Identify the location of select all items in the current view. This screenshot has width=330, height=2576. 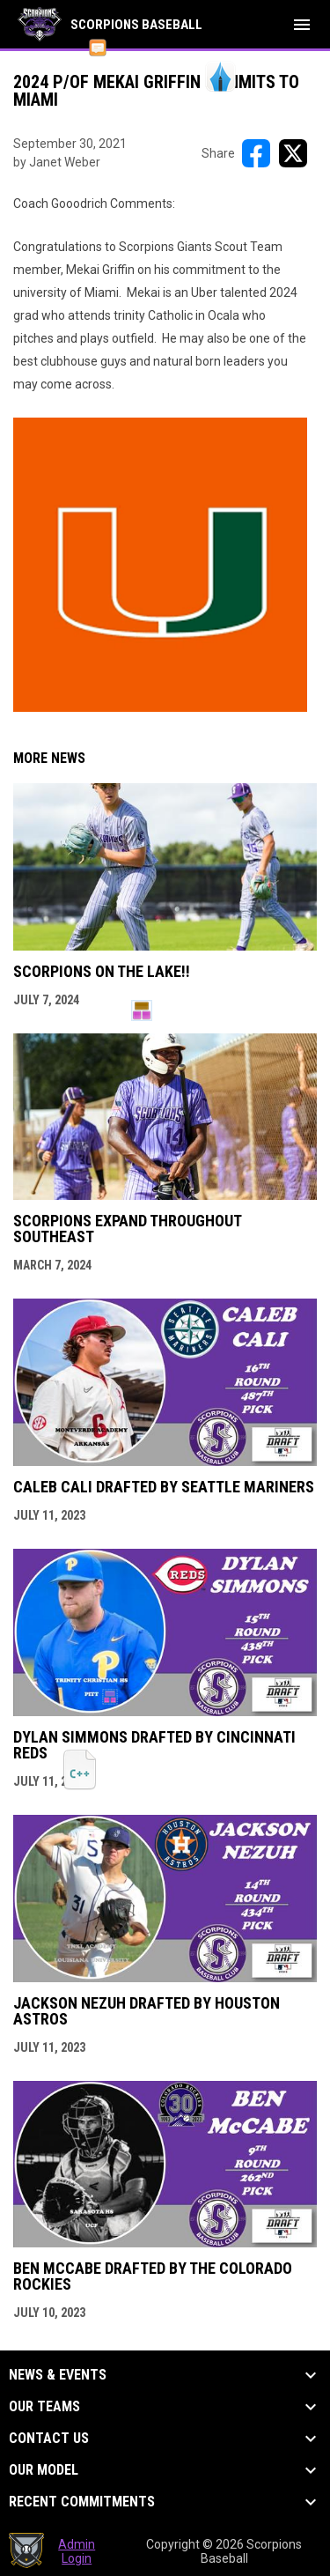
(142, 1010).